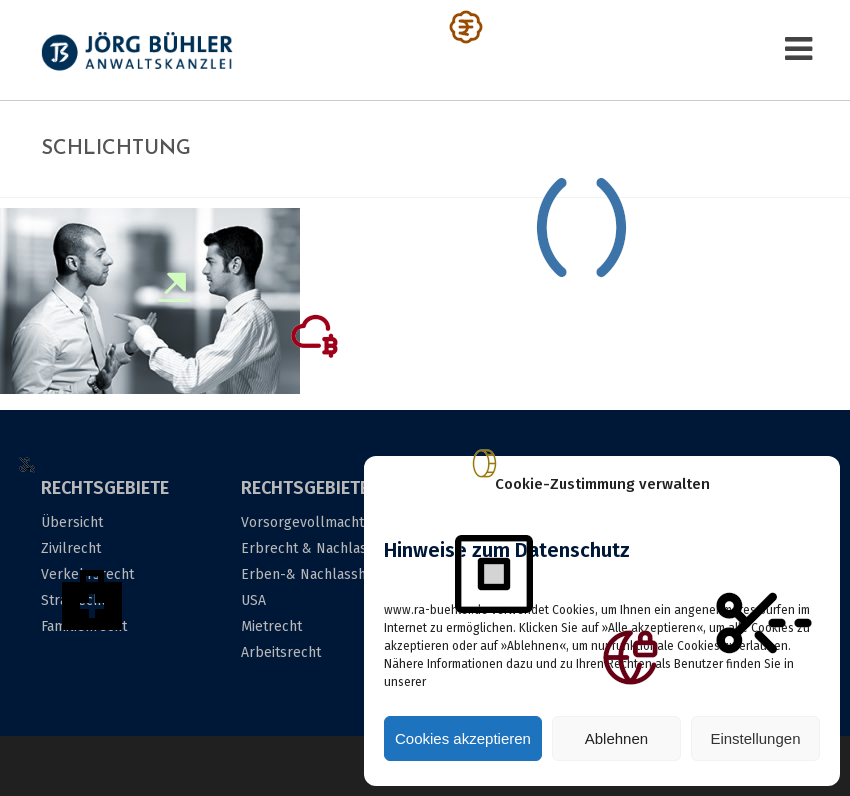 Image resolution: width=850 pixels, height=796 pixels. What do you see at coordinates (630, 657) in the screenshot?
I see `access secure browsing or VPN settings` at bounding box center [630, 657].